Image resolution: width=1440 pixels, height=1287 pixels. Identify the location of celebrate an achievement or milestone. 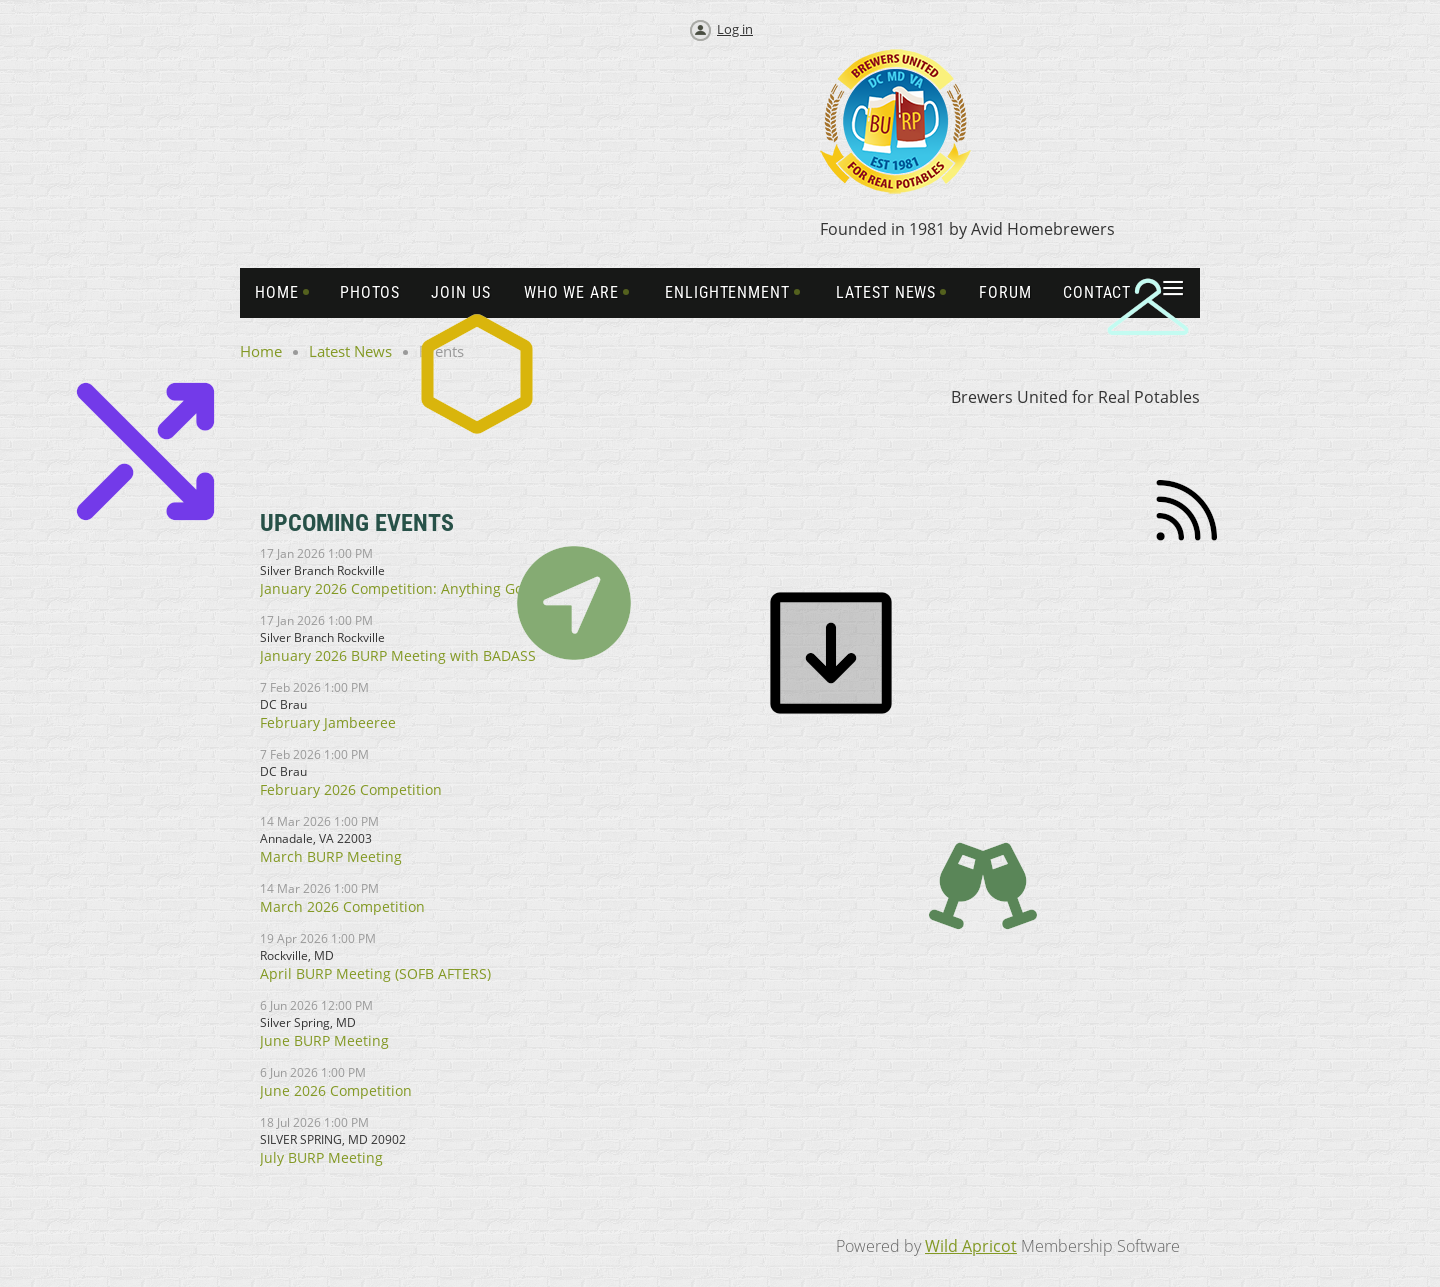
(983, 886).